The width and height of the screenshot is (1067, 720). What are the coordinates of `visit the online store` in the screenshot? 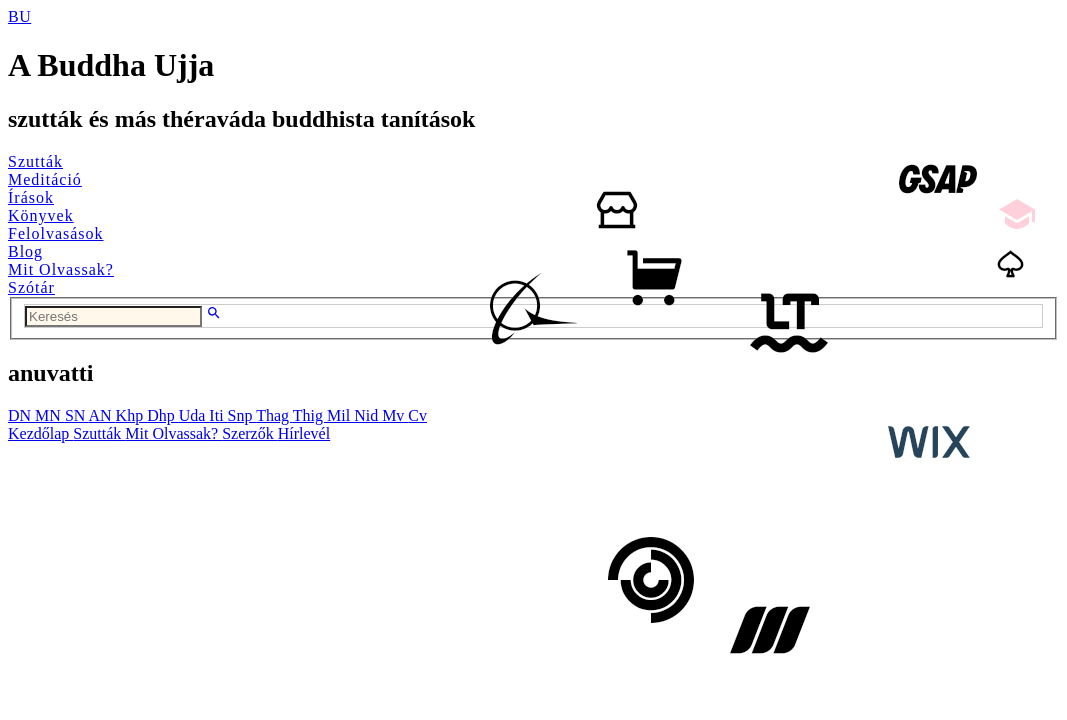 It's located at (617, 210).